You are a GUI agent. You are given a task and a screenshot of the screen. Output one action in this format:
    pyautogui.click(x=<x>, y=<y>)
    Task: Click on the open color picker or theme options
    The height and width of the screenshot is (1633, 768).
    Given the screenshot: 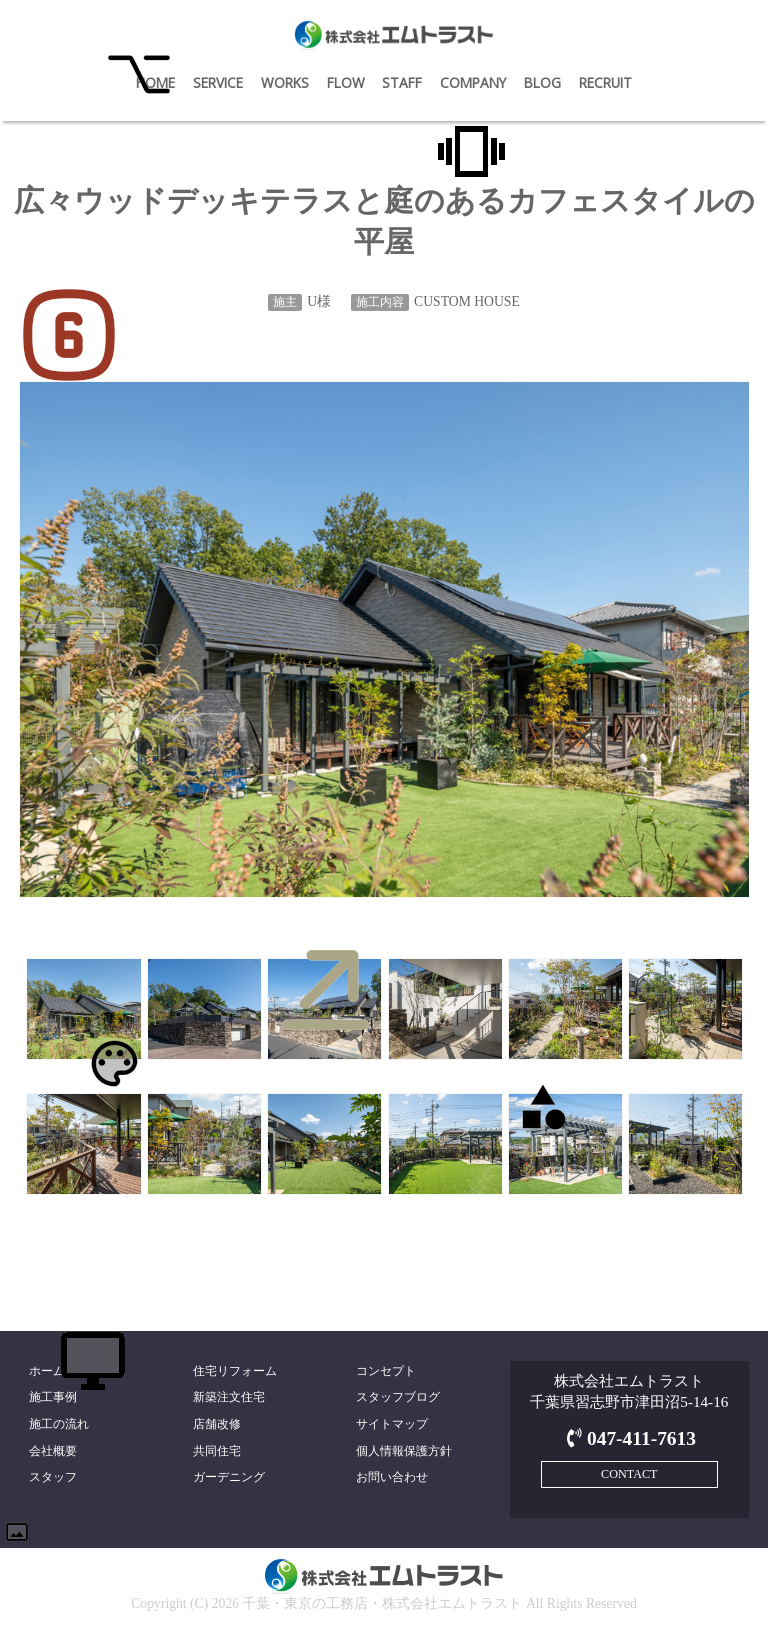 What is the action you would take?
    pyautogui.click(x=114, y=1063)
    